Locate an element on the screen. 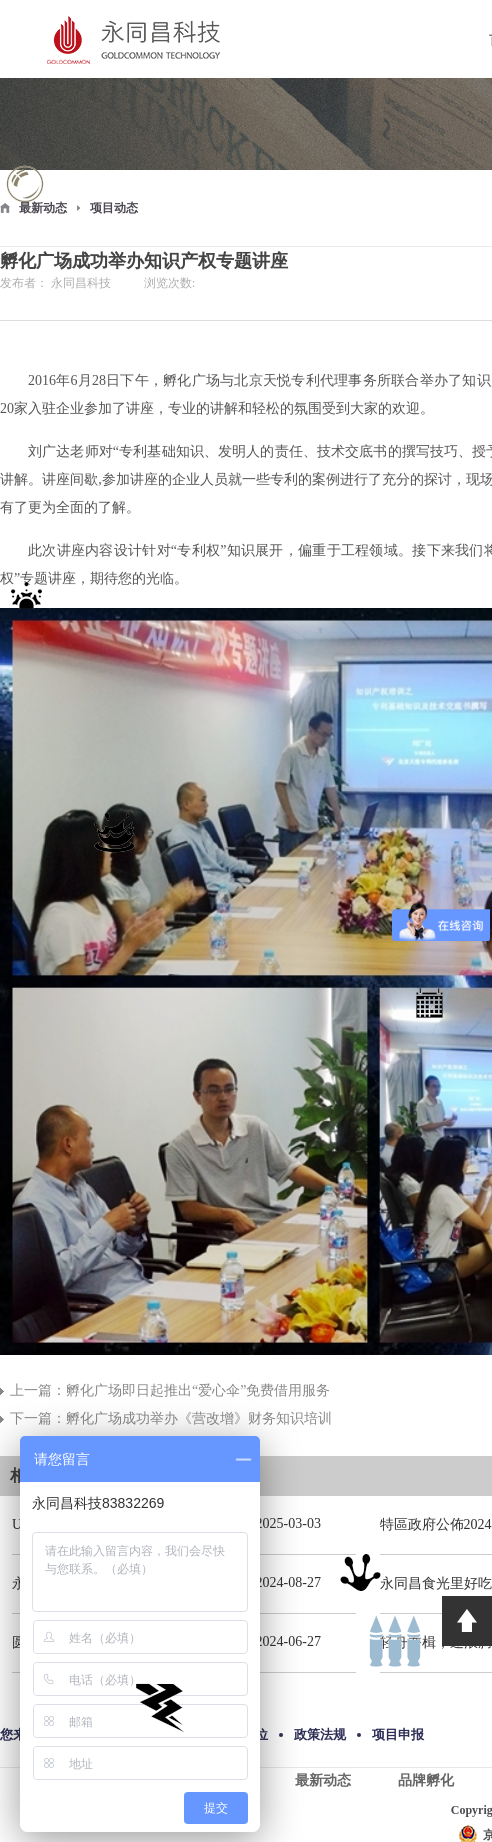 This screenshot has height=1842, width=492. ammunition or bullet inventory indicator is located at coordinates (395, 1641).